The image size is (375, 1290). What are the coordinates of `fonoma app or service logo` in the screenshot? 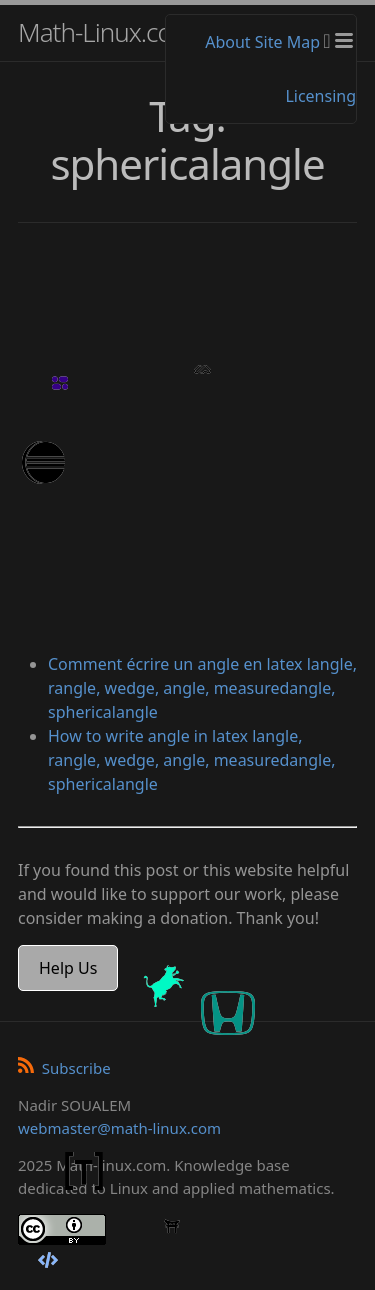 It's located at (60, 383).